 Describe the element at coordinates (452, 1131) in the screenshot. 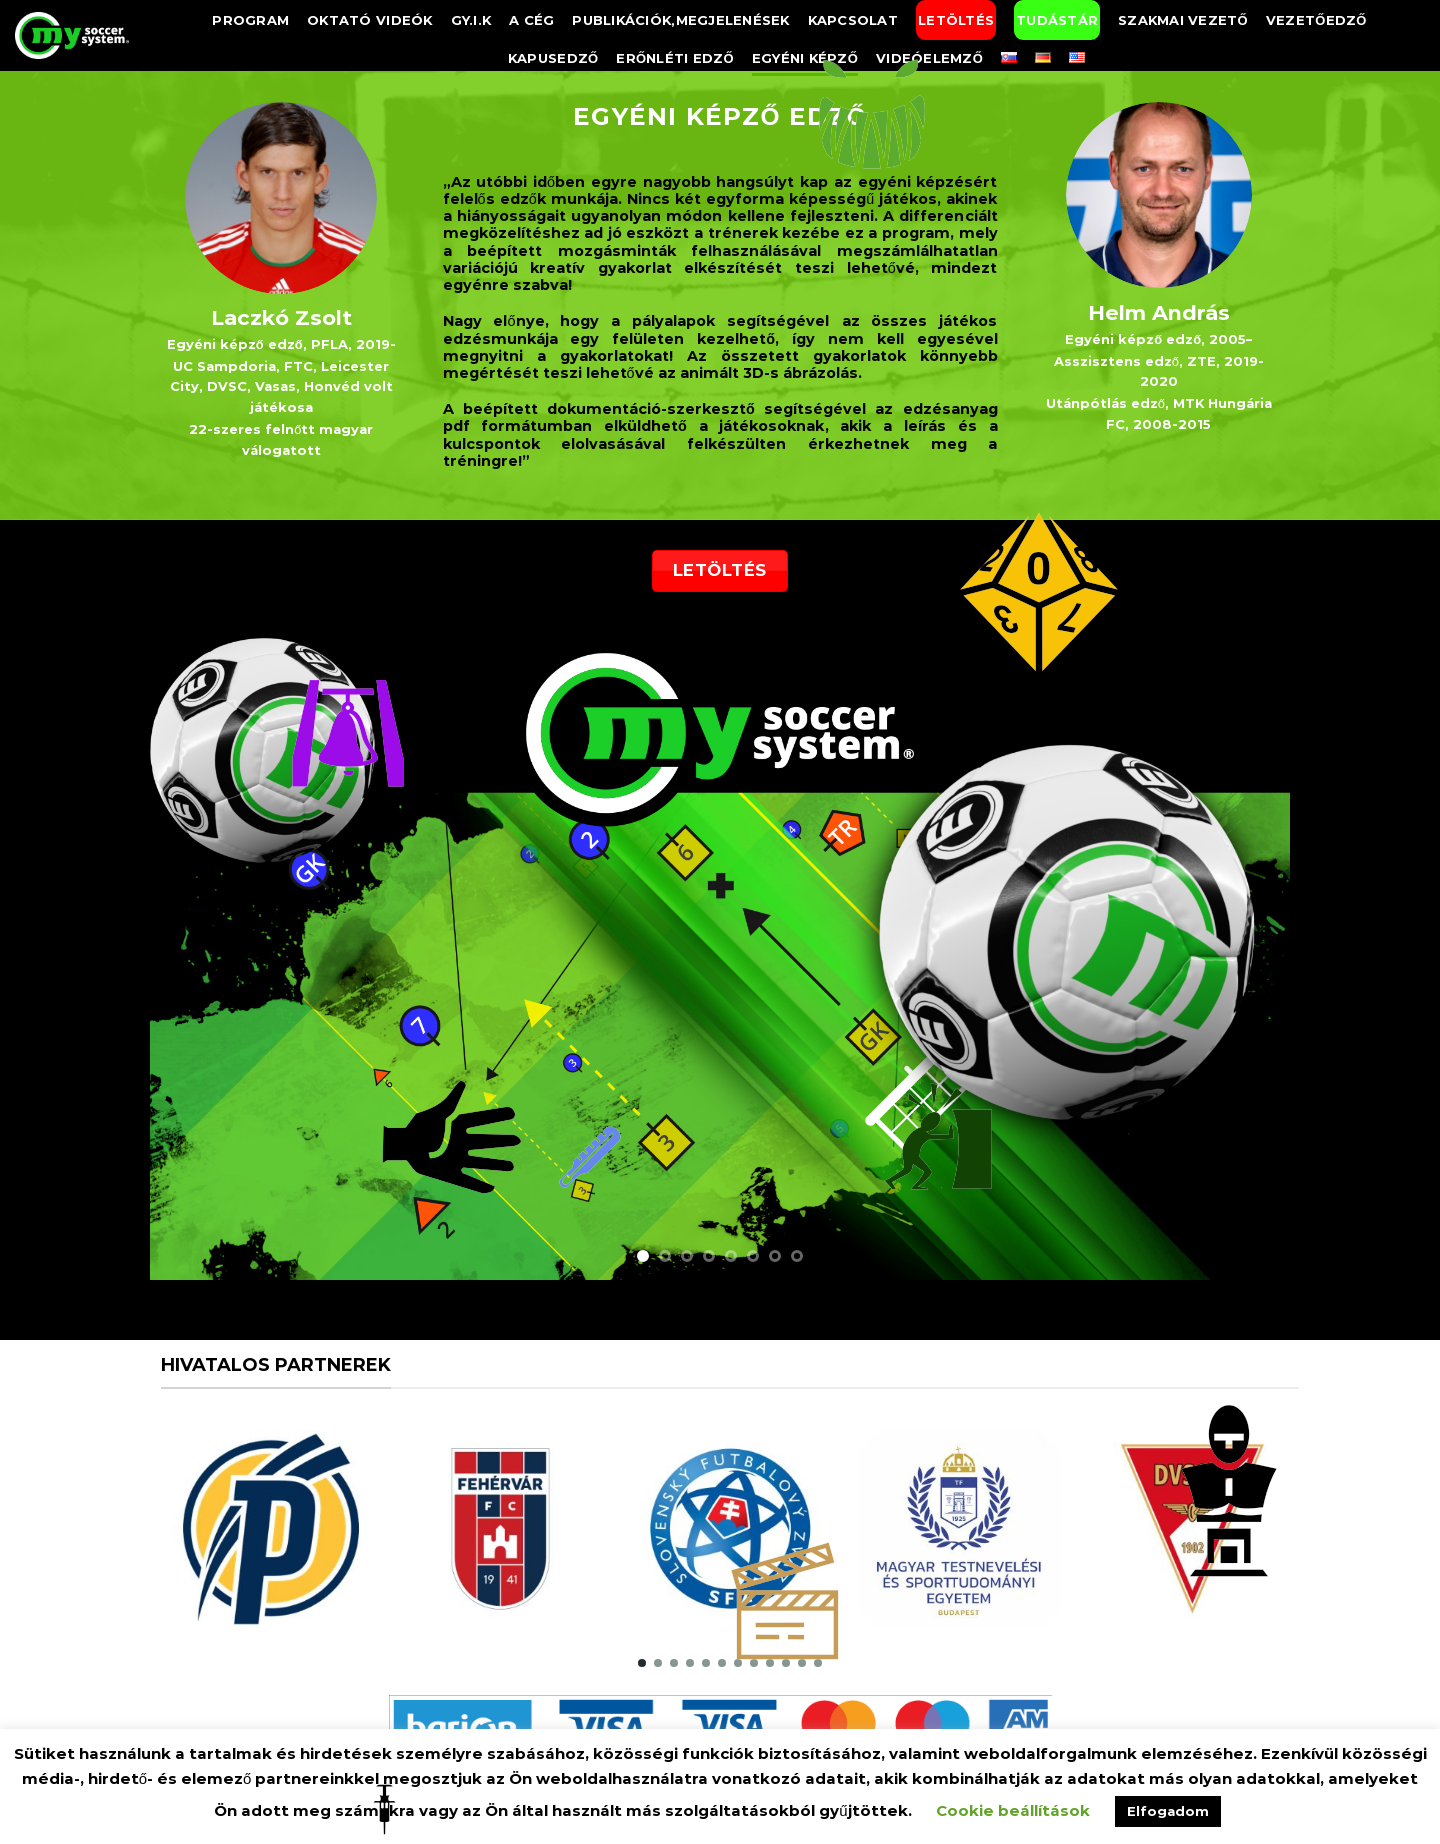

I see `play hand gesture in a game (paper in rock-paper-scissors)` at that location.